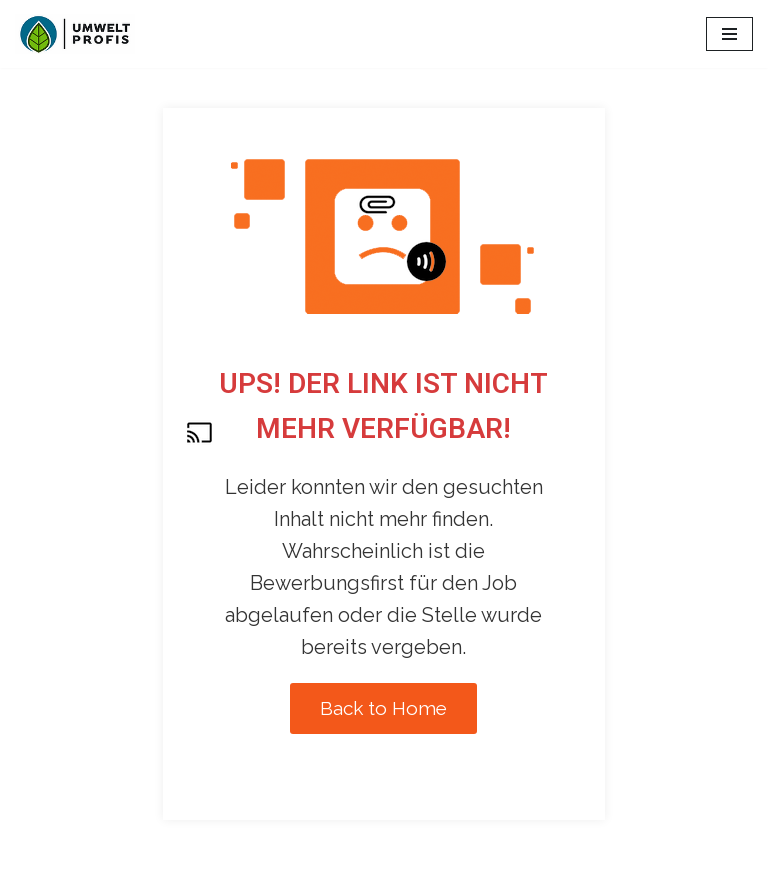  Describe the element at coordinates (376, 204) in the screenshot. I see `attach a file to your message` at that location.